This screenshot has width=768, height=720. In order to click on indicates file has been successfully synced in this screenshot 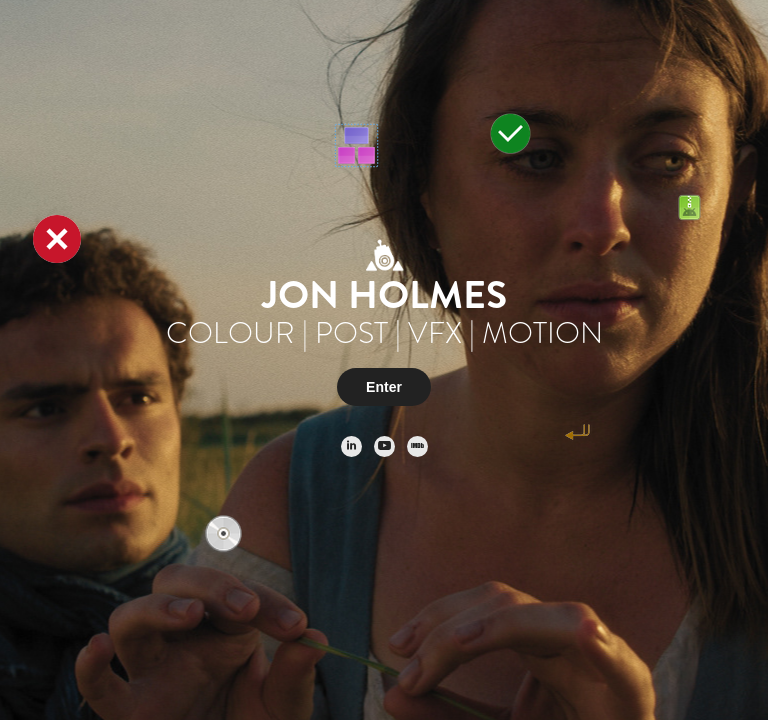, I will do `click(510, 133)`.